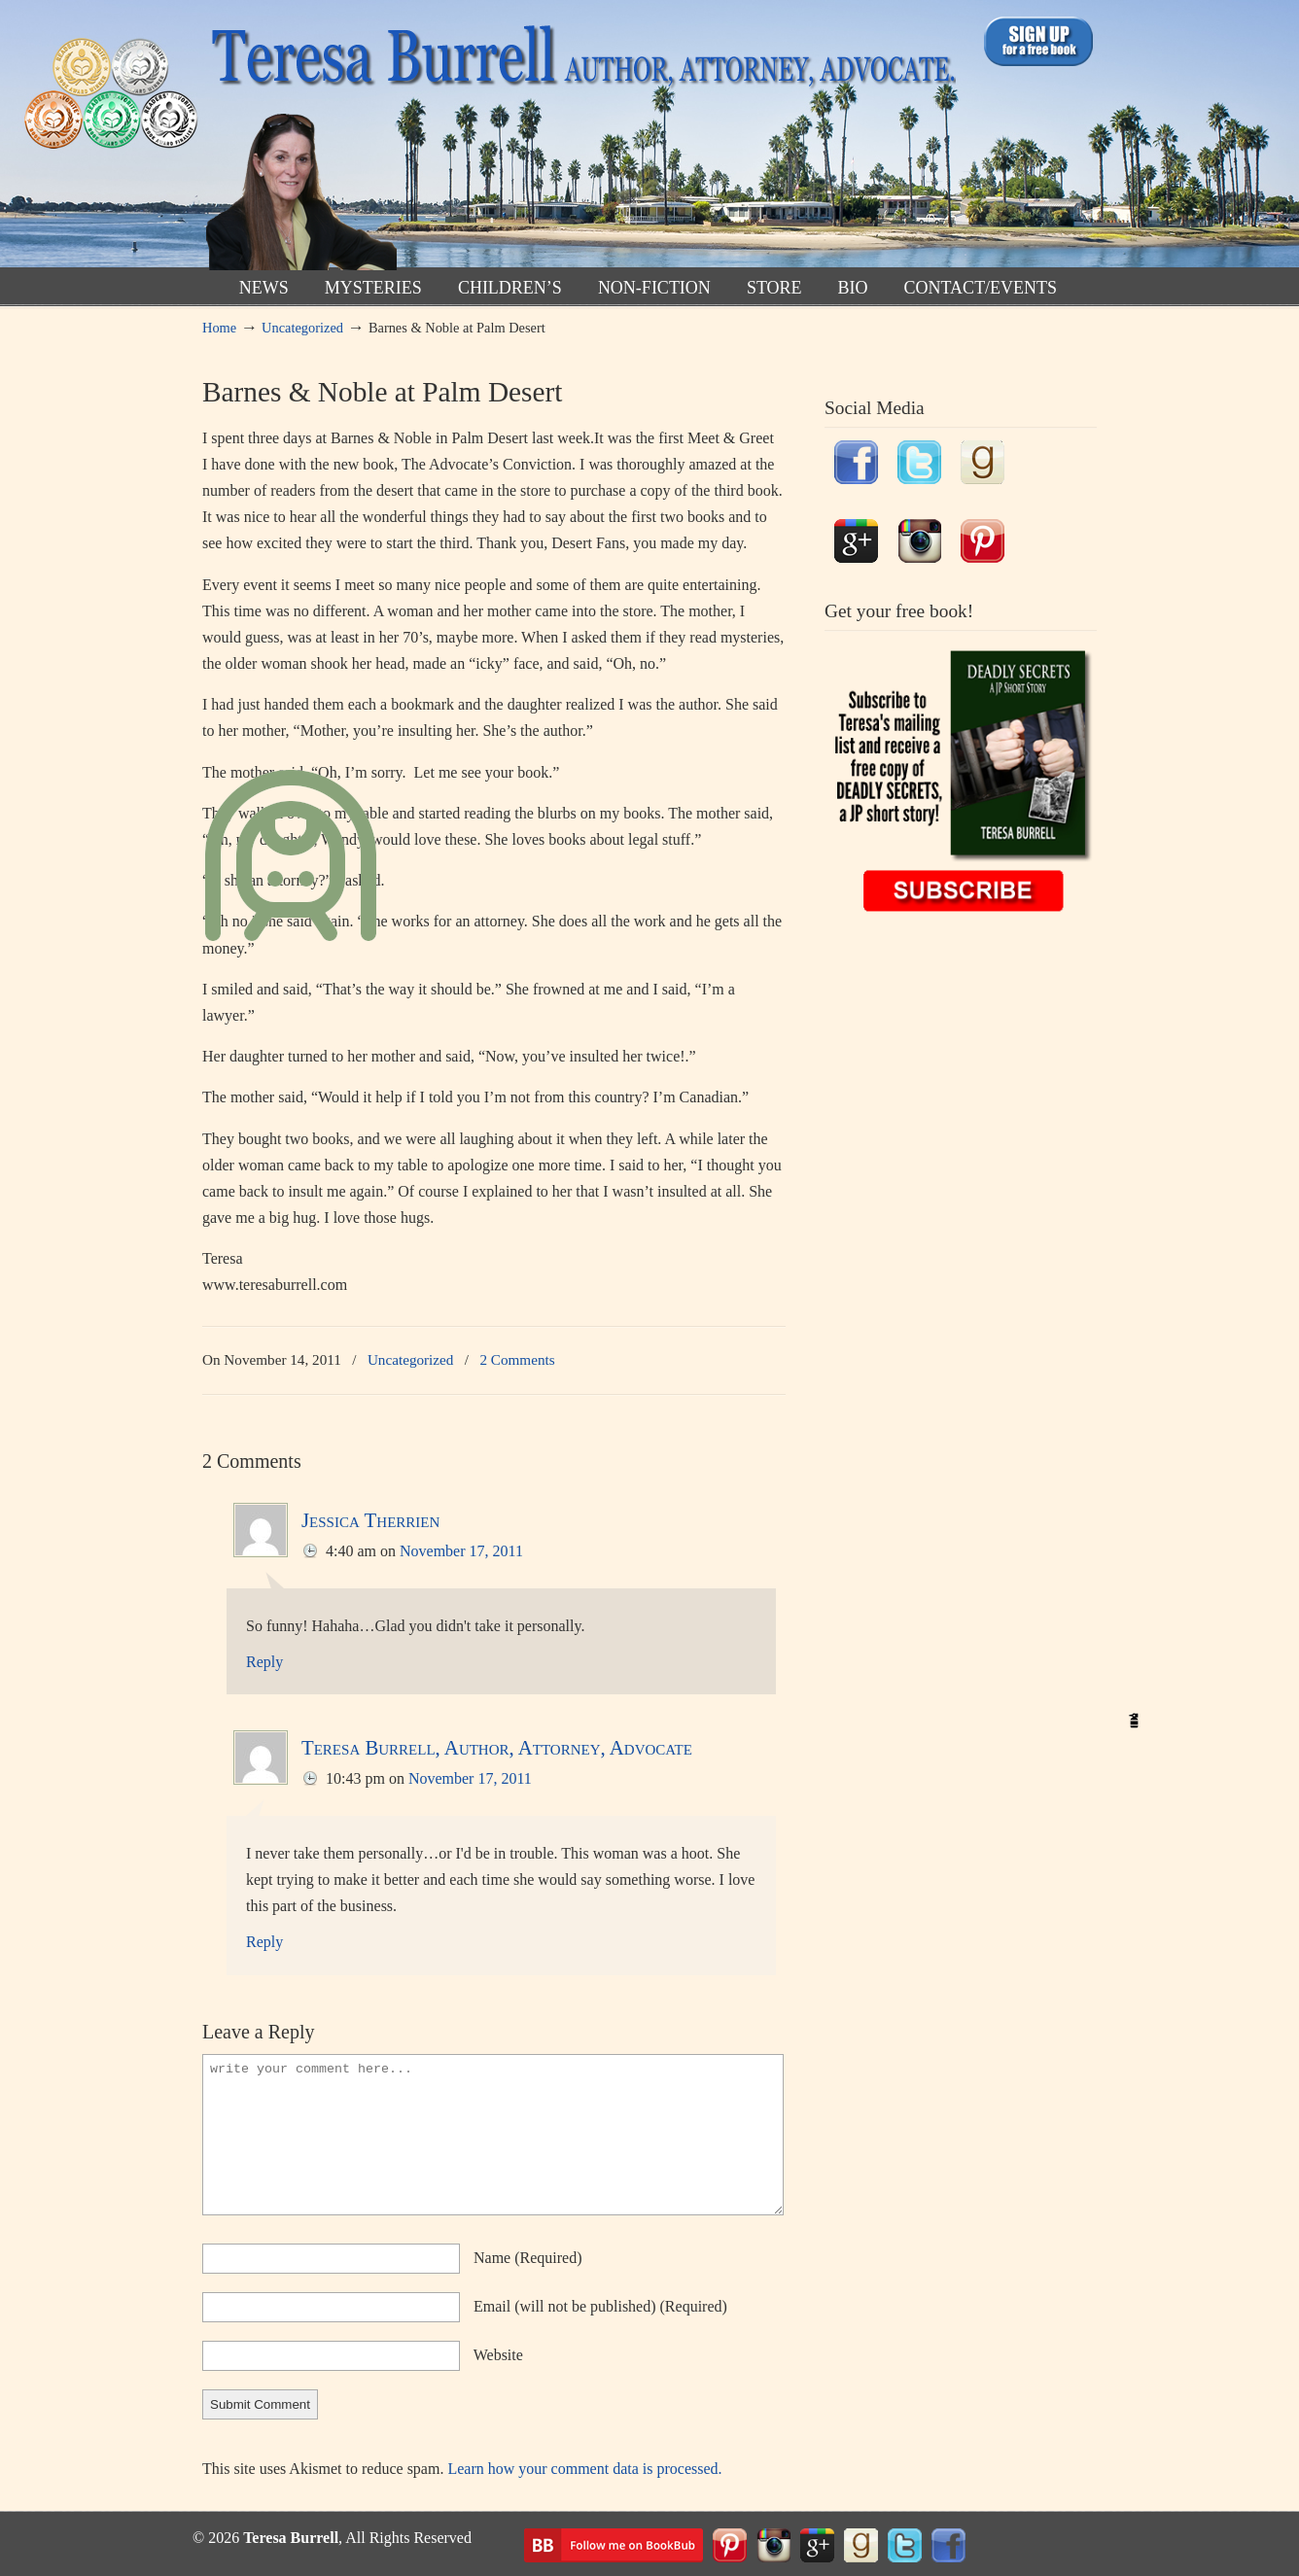  What do you see at coordinates (1134, 1720) in the screenshot?
I see `locate fire safety equipment` at bounding box center [1134, 1720].